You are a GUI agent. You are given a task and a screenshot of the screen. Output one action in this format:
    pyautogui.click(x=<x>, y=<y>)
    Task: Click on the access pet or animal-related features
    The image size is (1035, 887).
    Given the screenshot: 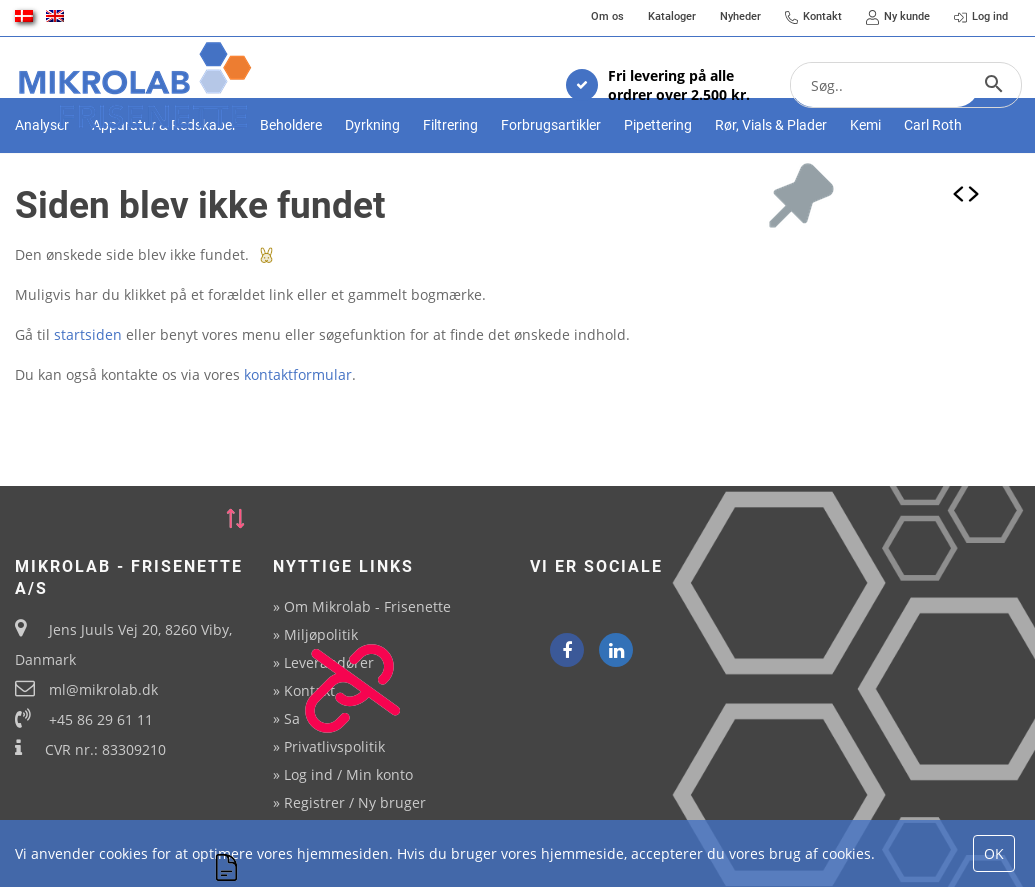 What is the action you would take?
    pyautogui.click(x=266, y=255)
    